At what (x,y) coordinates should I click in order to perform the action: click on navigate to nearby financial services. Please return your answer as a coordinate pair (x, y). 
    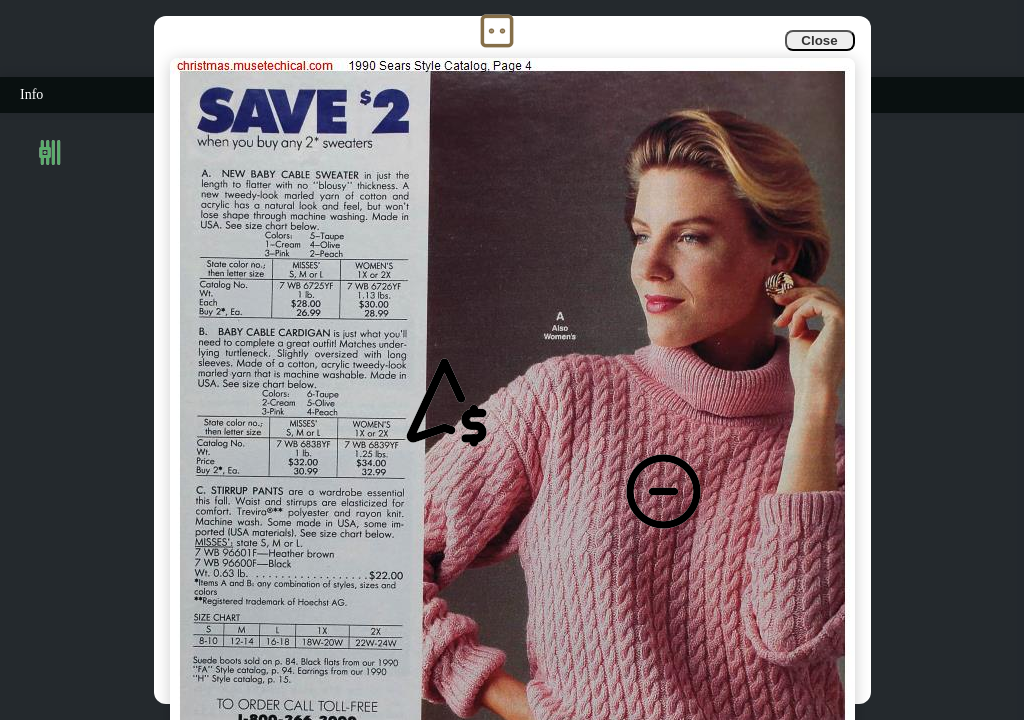
    Looking at the image, I should click on (444, 400).